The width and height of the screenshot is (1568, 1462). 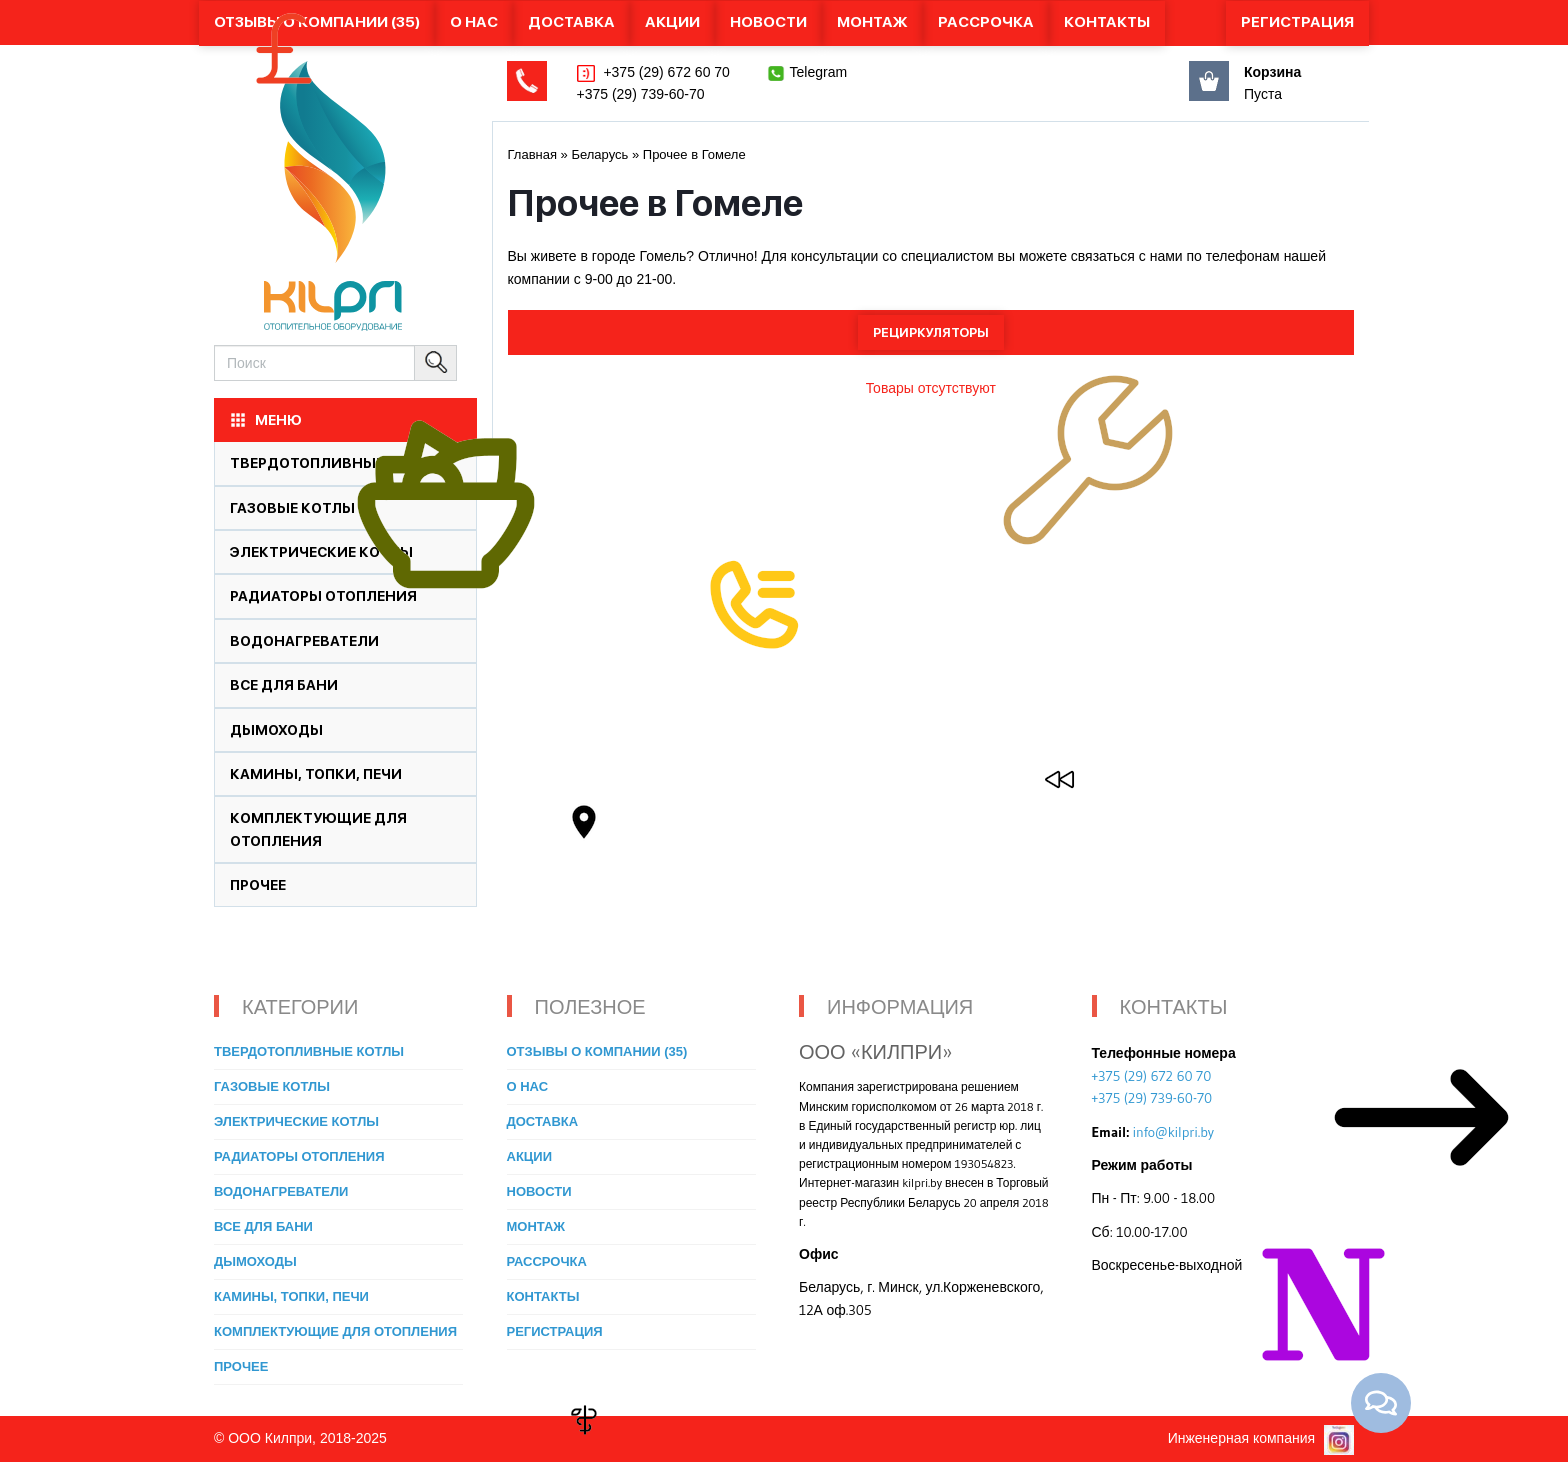 What do you see at coordinates (287, 50) in the screenshot?
I see `indicates british pound sterling currency` at bounding box center [287, 50].